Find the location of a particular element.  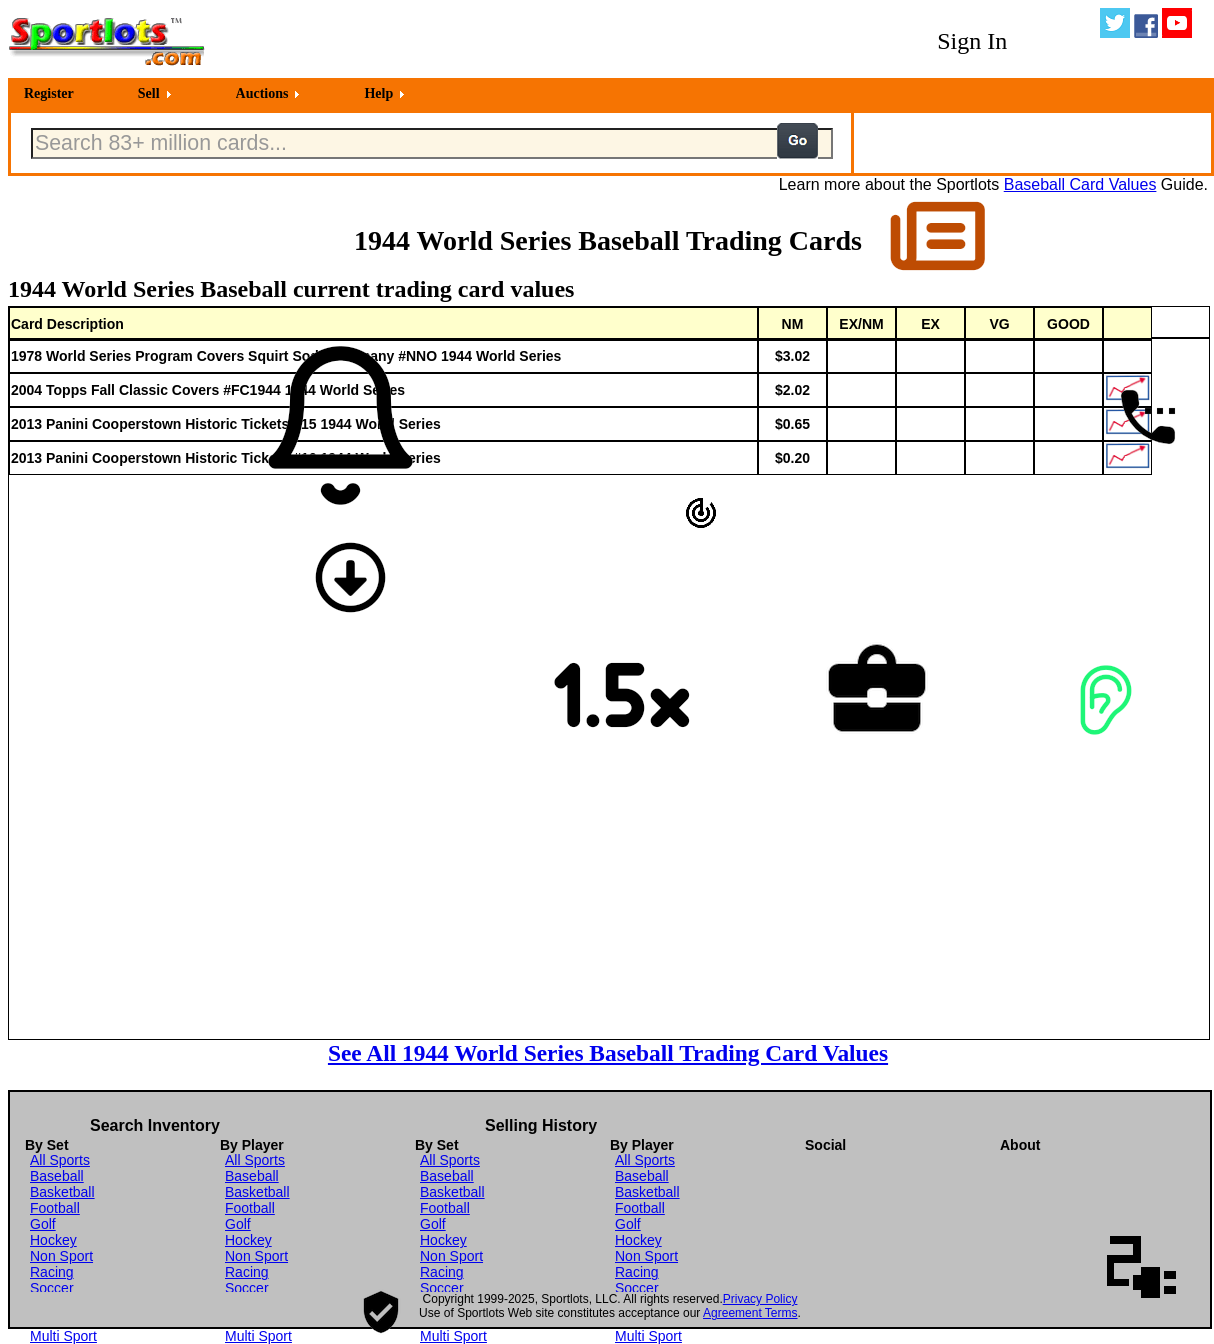

access phone or call settings is located at coordinates (1148, 417).